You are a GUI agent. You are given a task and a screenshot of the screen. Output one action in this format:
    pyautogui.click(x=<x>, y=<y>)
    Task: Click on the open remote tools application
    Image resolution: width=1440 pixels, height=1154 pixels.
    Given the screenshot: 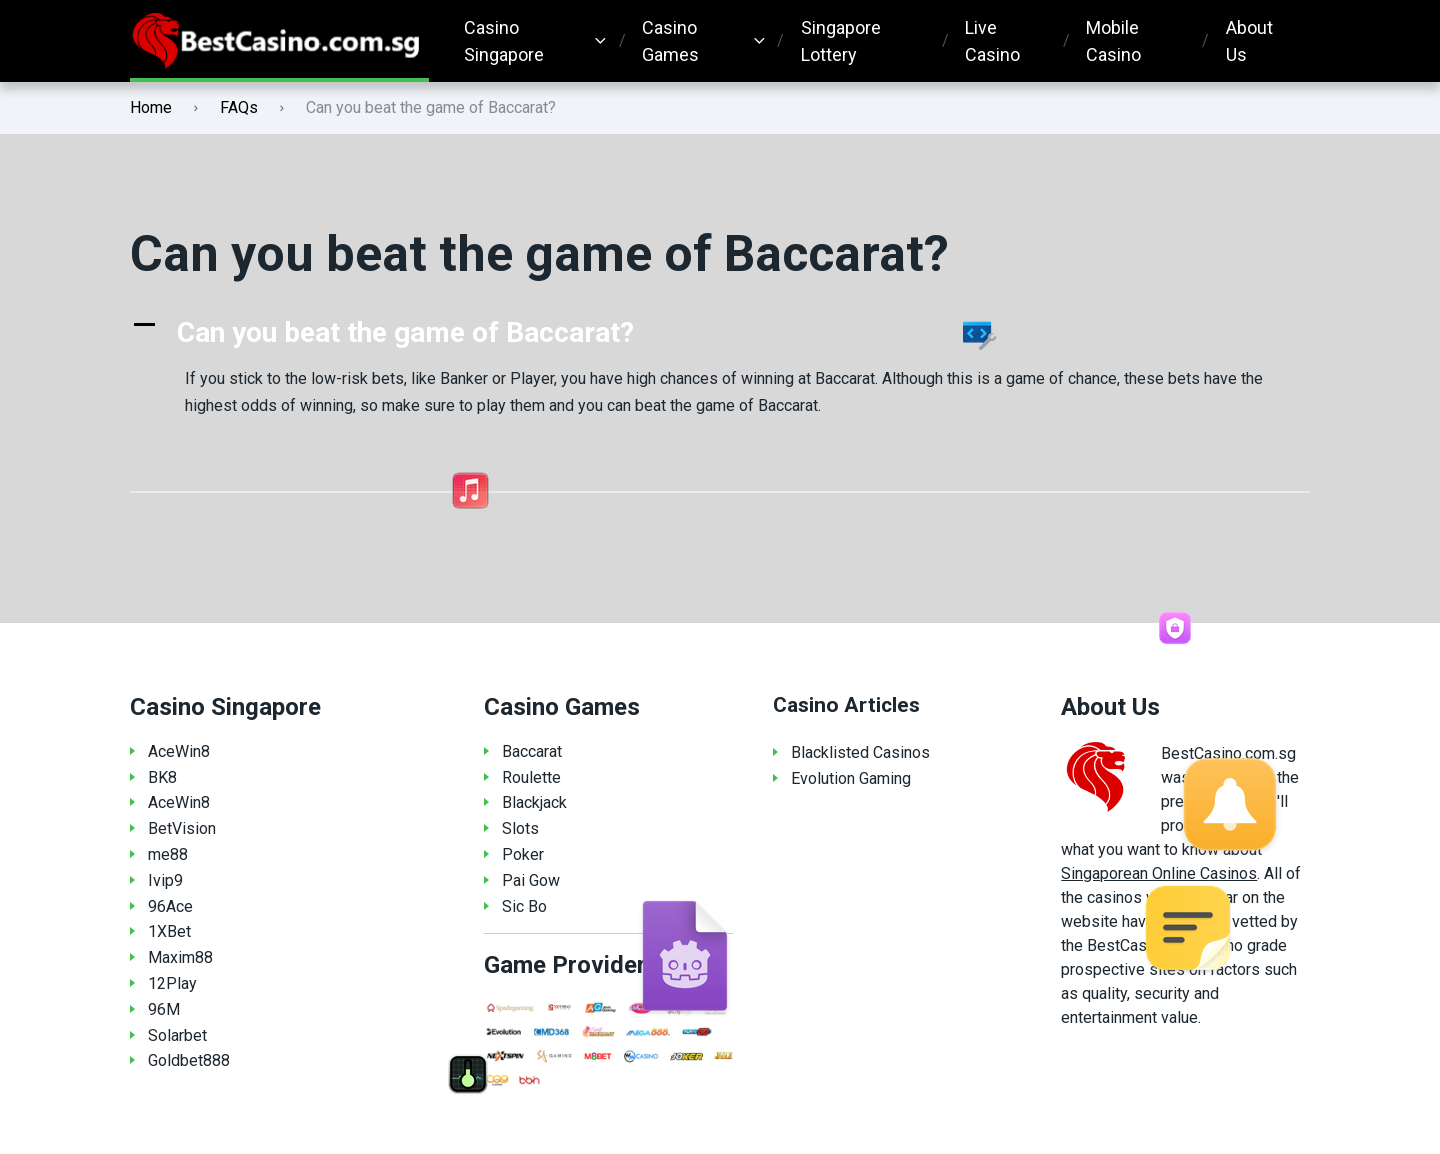 What is the action you would take?
    pyautogui.click(x=979, y=334)
    